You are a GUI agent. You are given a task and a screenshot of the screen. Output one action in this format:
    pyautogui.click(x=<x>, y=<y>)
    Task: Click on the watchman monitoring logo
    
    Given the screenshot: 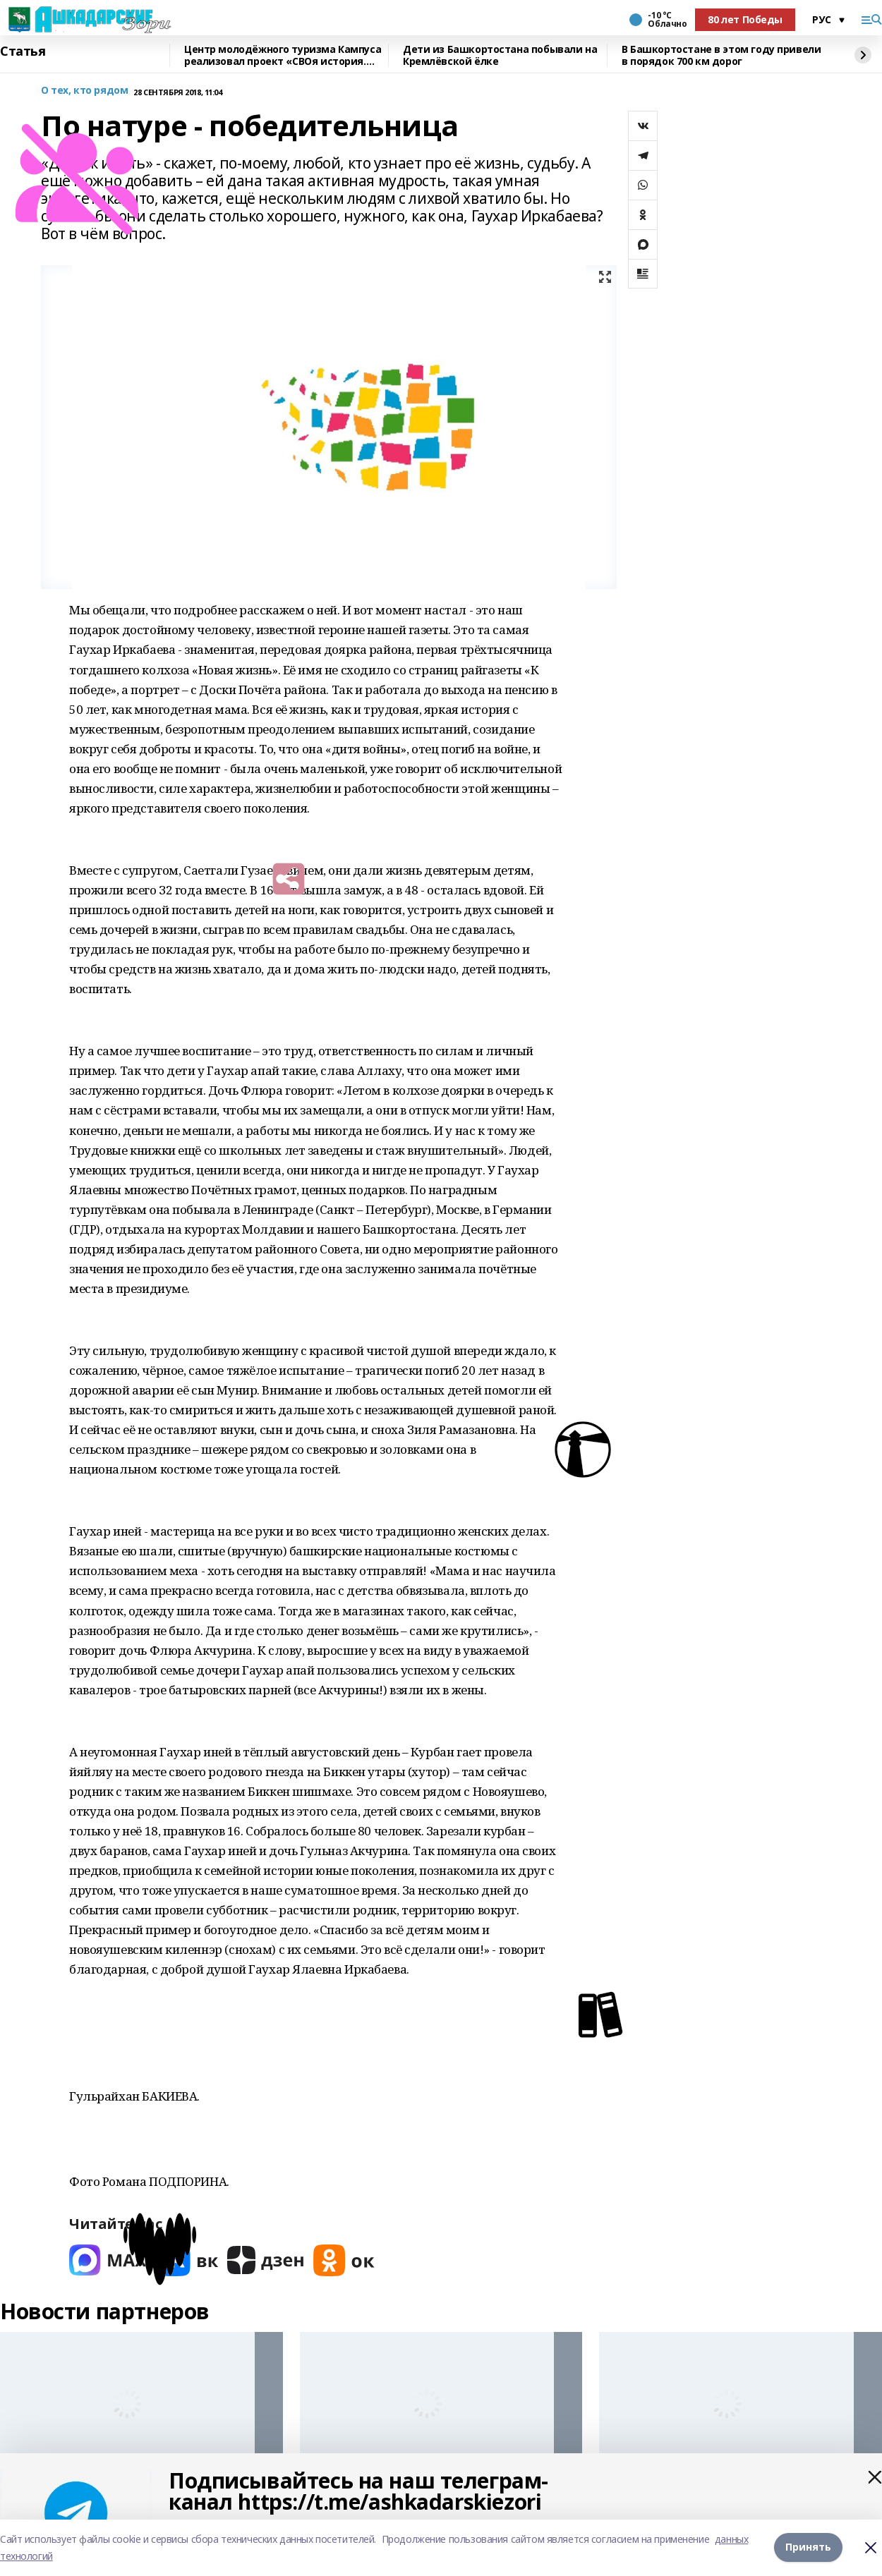 What is the action you would take?
    pyautogui.click(x=583, y=1450)
    